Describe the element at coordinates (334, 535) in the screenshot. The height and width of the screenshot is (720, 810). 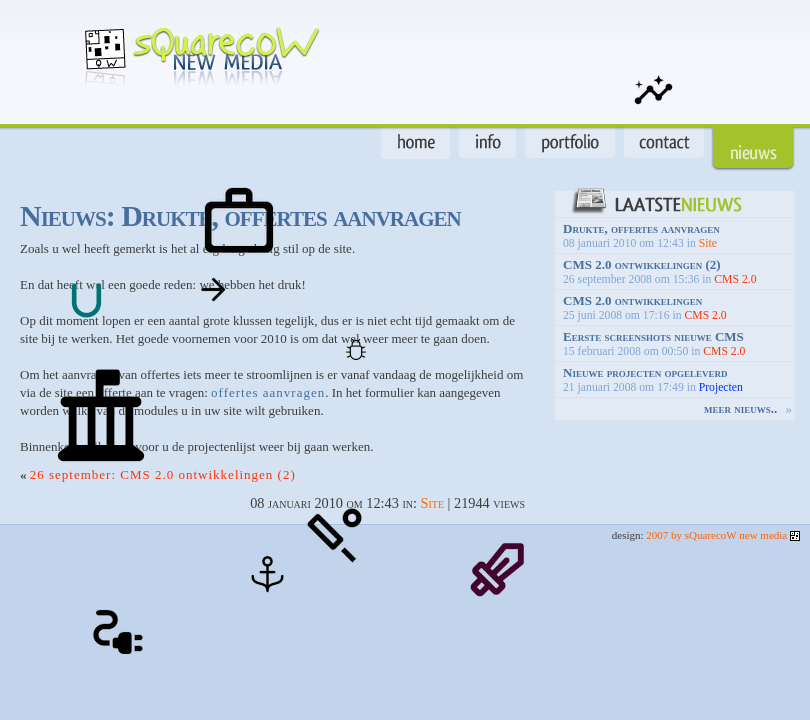
I see `access cricket scores or sports updates` at that location.